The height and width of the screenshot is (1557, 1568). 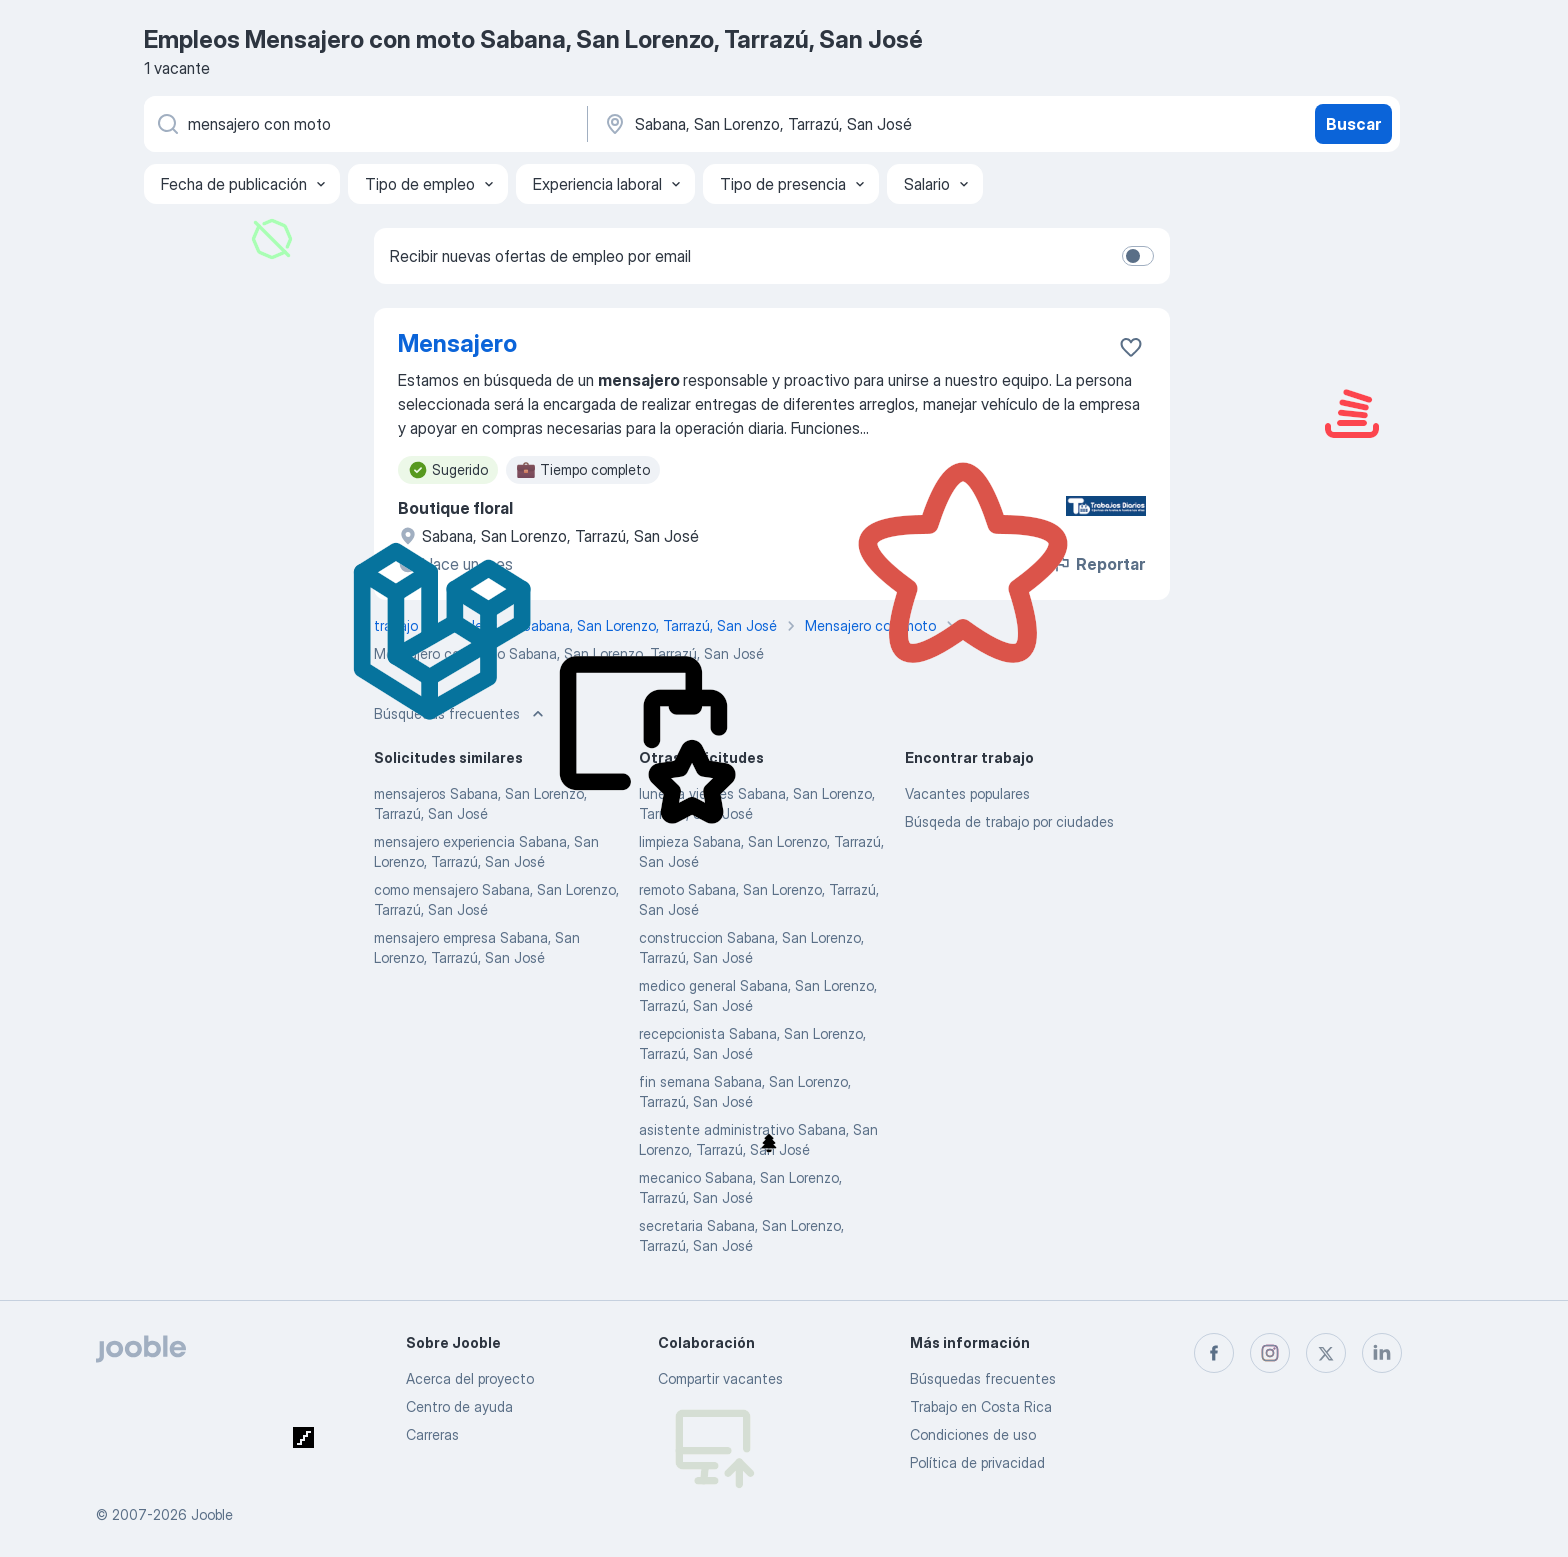 What do you see at coordinates (304, 1438) in the screenshot?
I see `indicates stairs or stairway access` at bounding box center [304, 1438].